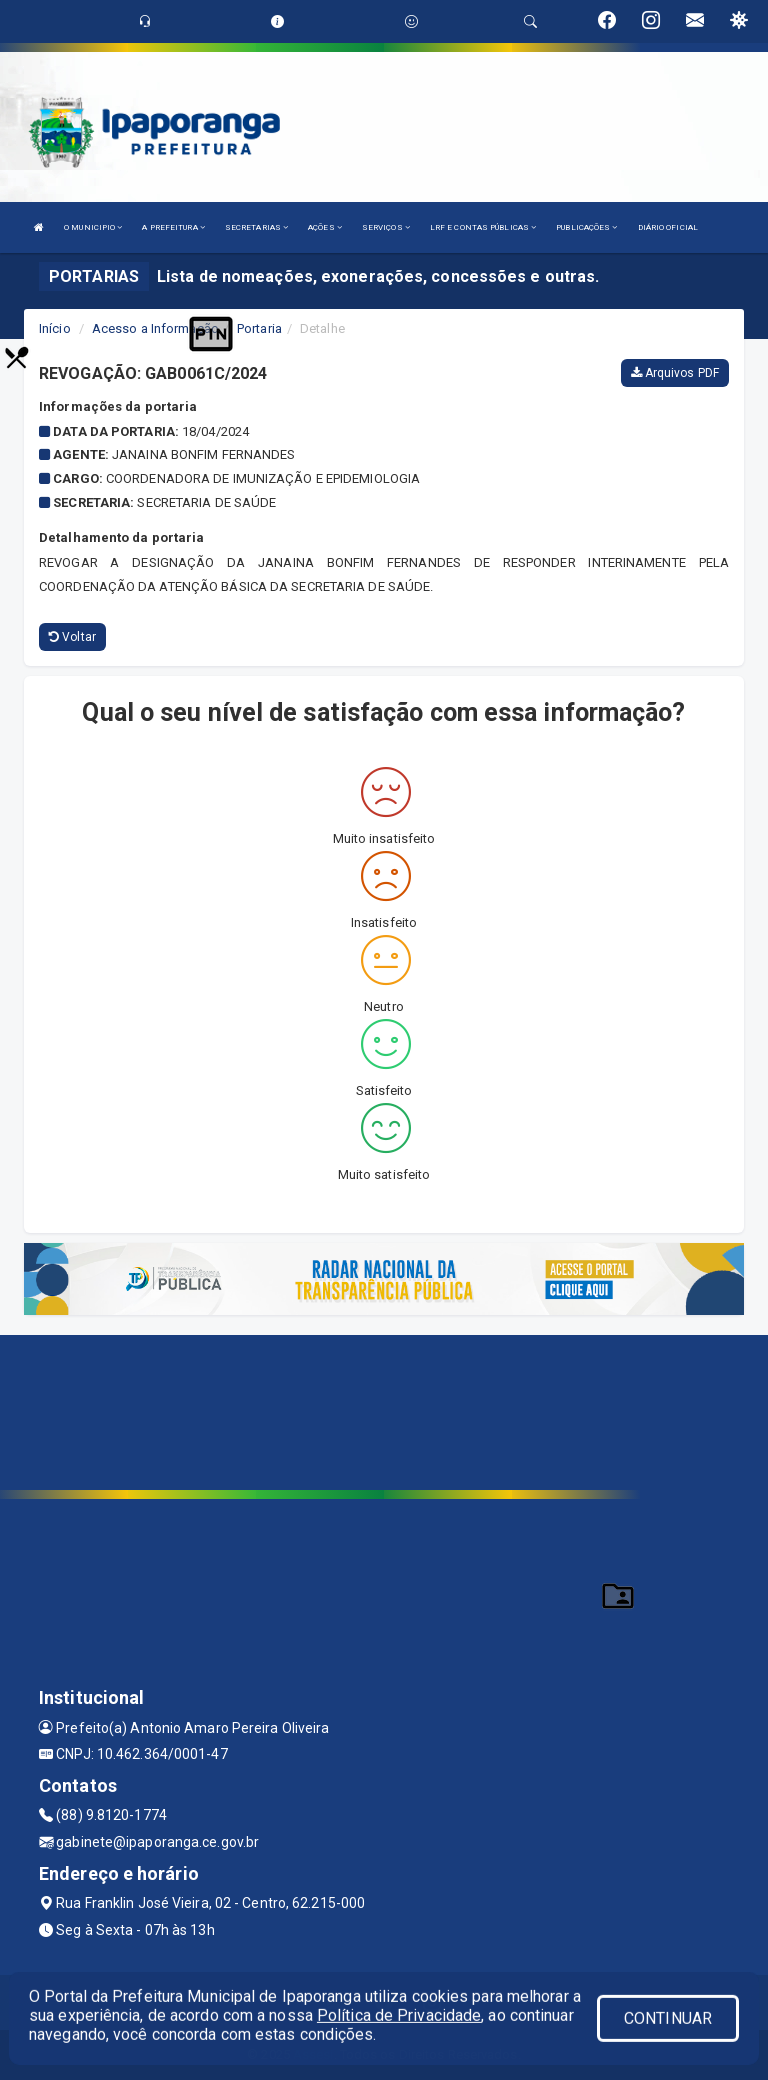 Image resolution: width=768 pixels, height=2080 pixels. What do you see at coordinates (618, 1596) in the screenshot?
I see `access shared folder contents` at bounding box center [618, 1596].